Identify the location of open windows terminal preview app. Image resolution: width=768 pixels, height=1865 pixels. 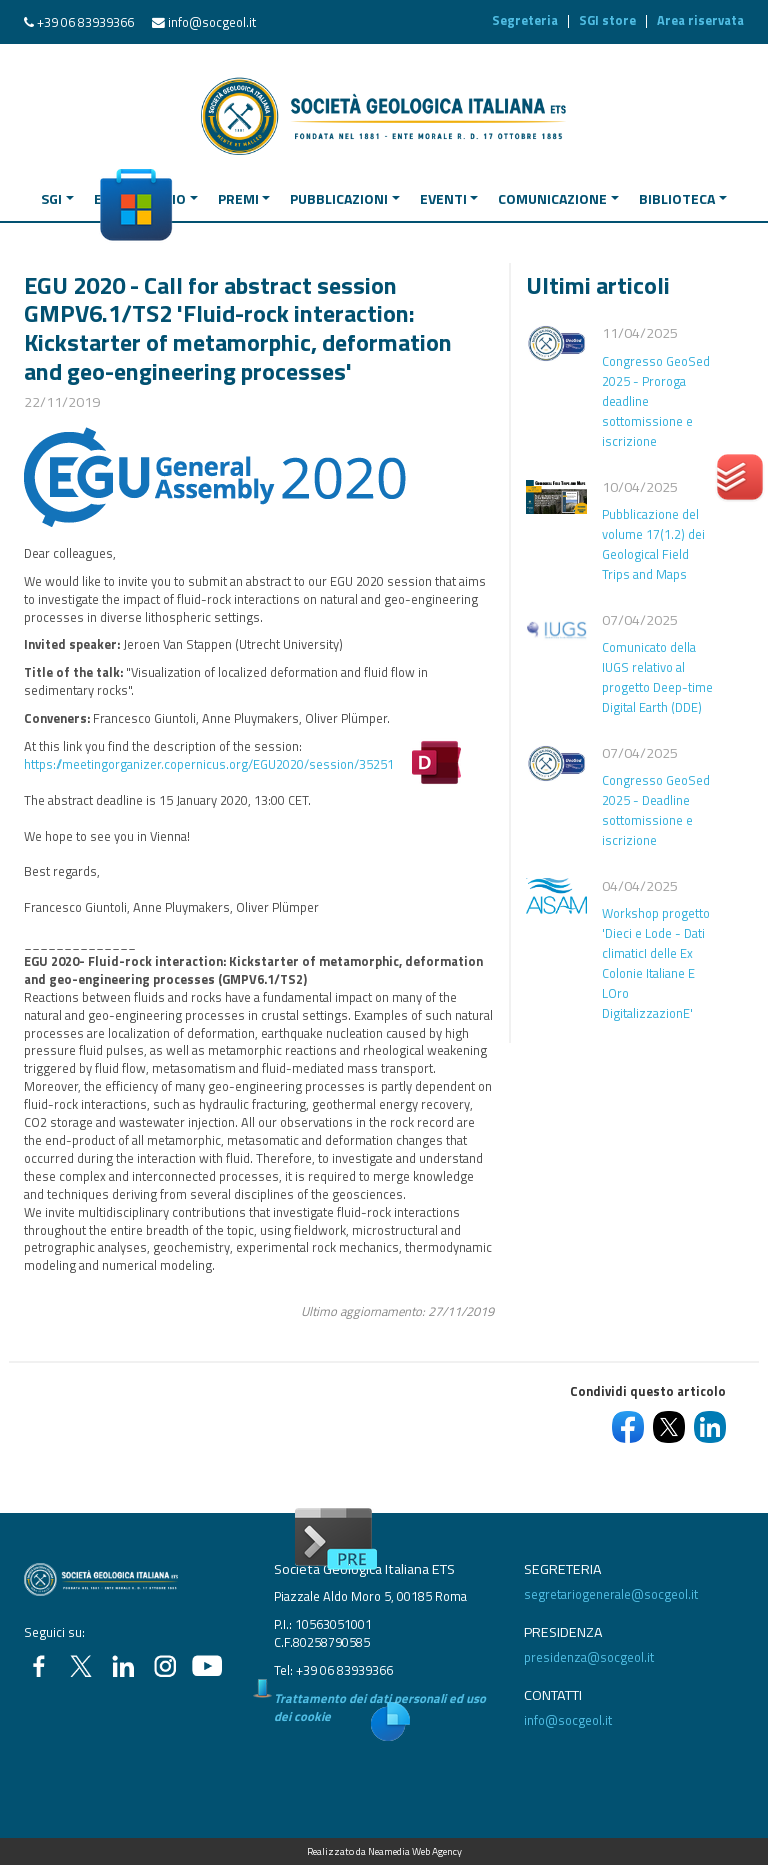
(336, 1537).